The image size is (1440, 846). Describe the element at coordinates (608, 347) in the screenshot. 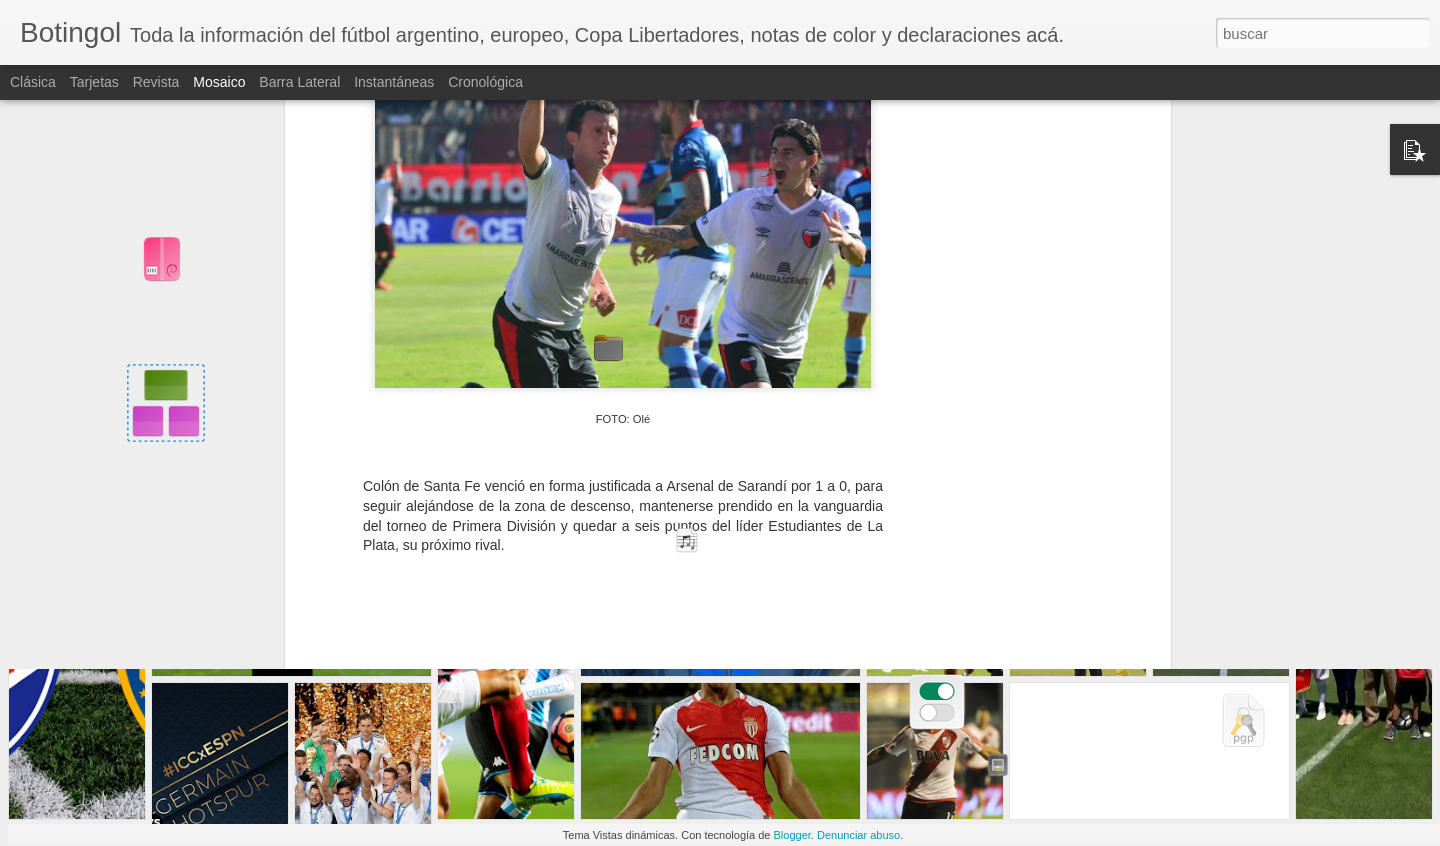

I see `open a folder to view its contents` at that location.